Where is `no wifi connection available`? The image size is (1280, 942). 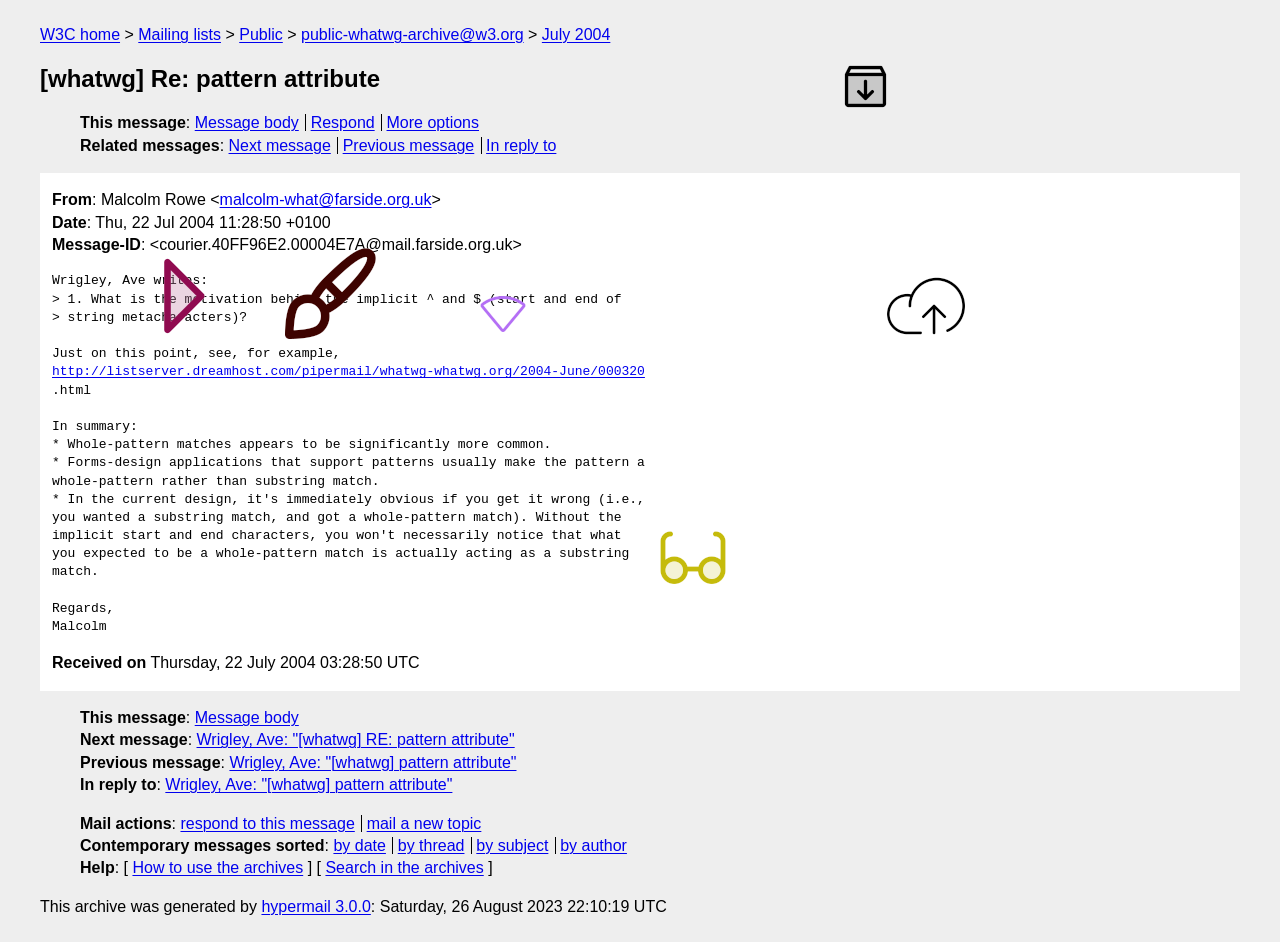
no wifi connection available is located at coordinates (503, 314).